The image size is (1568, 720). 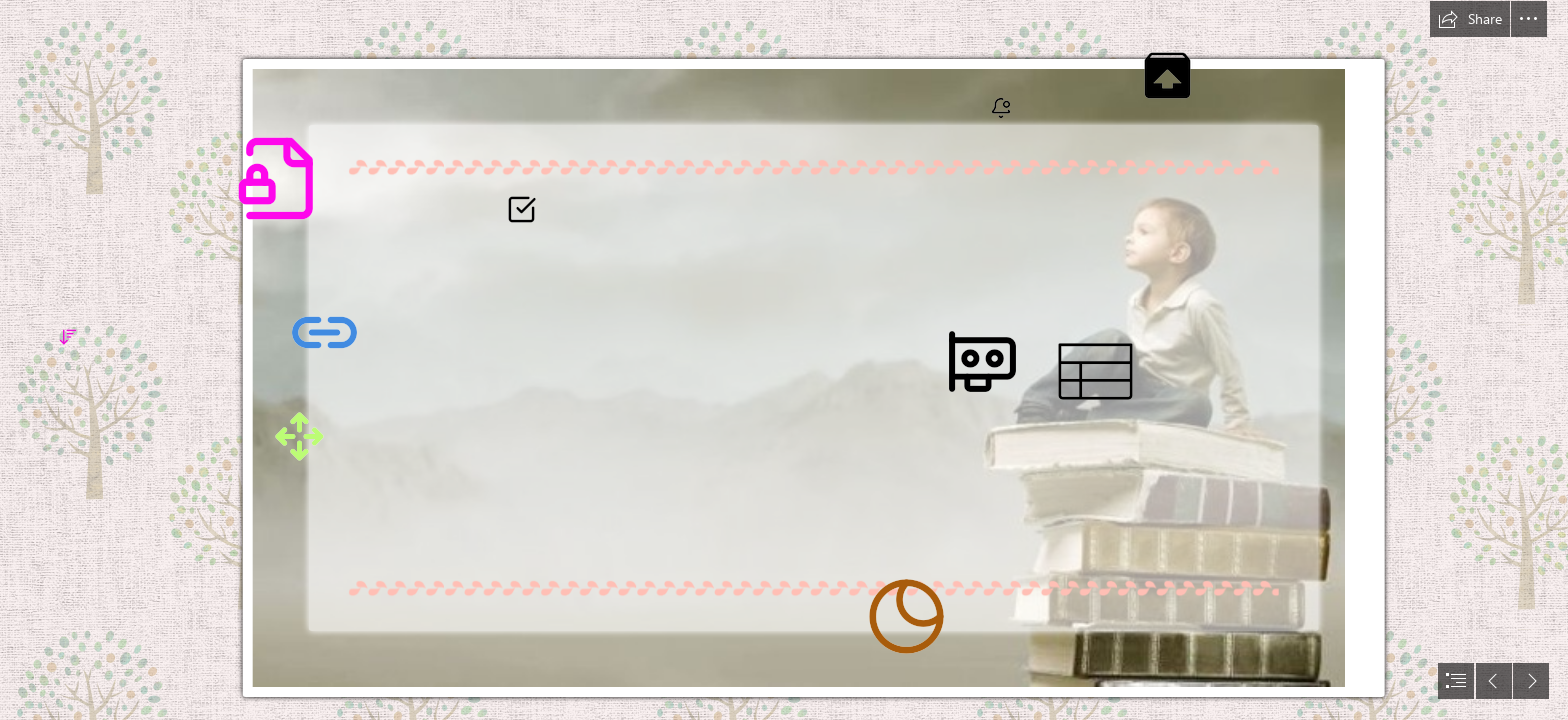 What do you see at coordinates (299, 436) in the screenshot?
I see `expand to fullscreen mode` at bounding box center [299, 436].